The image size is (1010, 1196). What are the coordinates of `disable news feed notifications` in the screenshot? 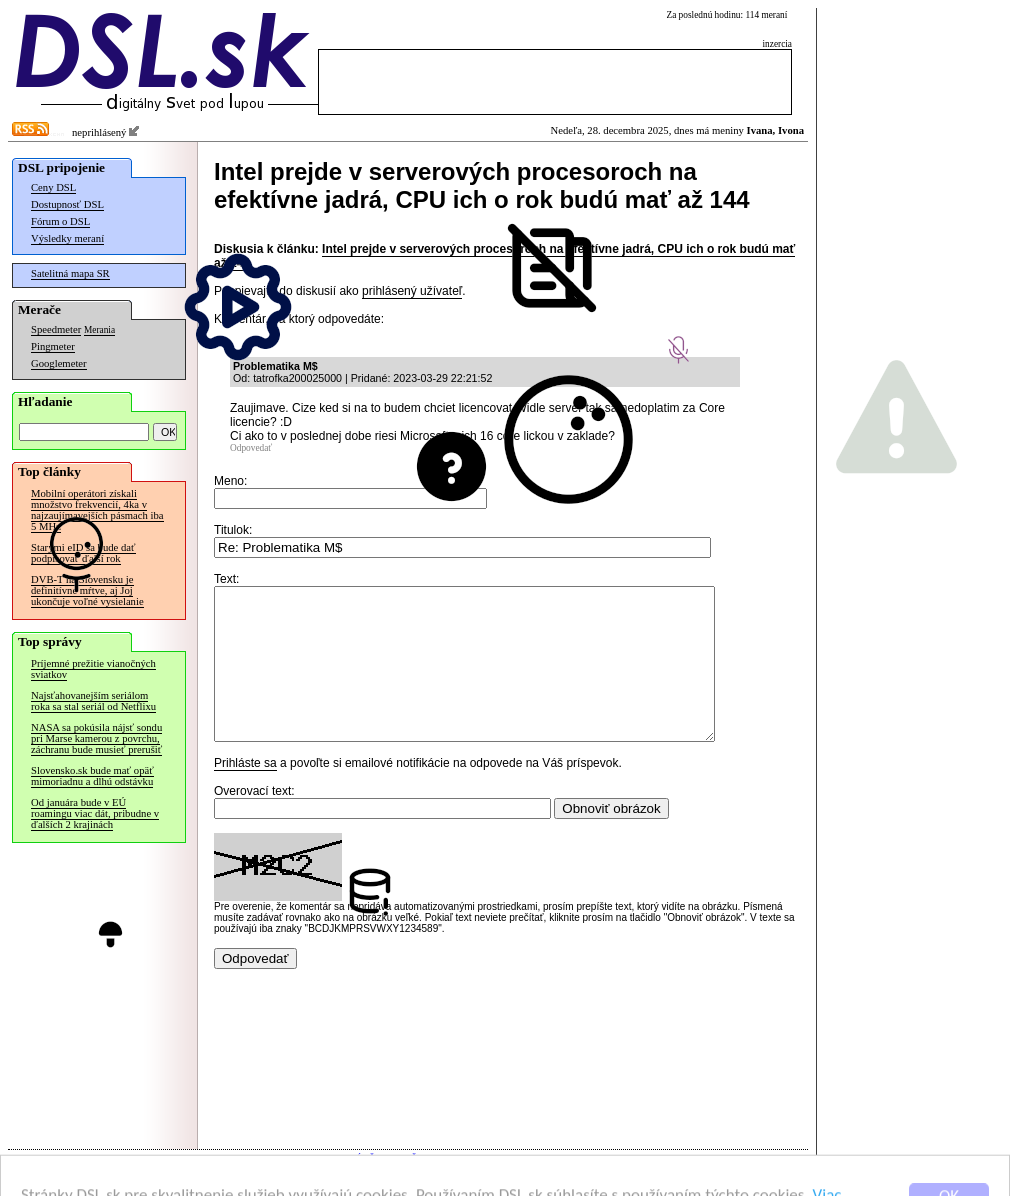 It's located at (552, 268).